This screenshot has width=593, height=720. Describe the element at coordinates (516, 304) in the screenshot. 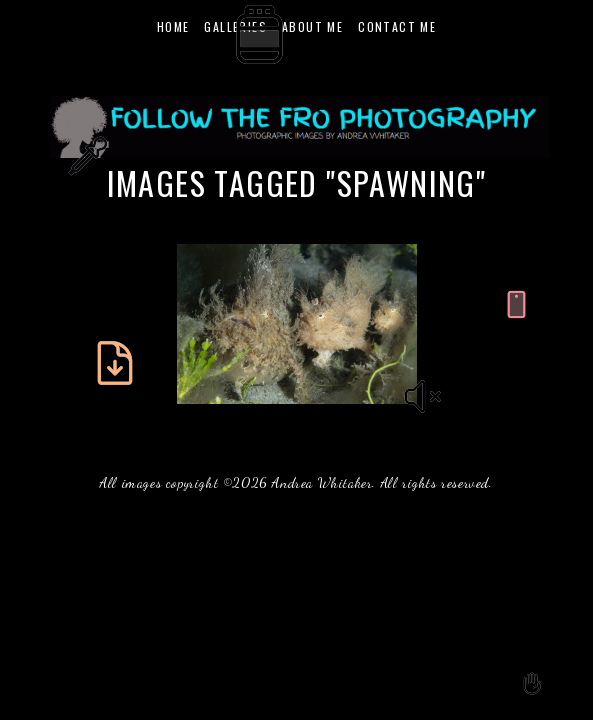

I see `access device camera settings` at that location.